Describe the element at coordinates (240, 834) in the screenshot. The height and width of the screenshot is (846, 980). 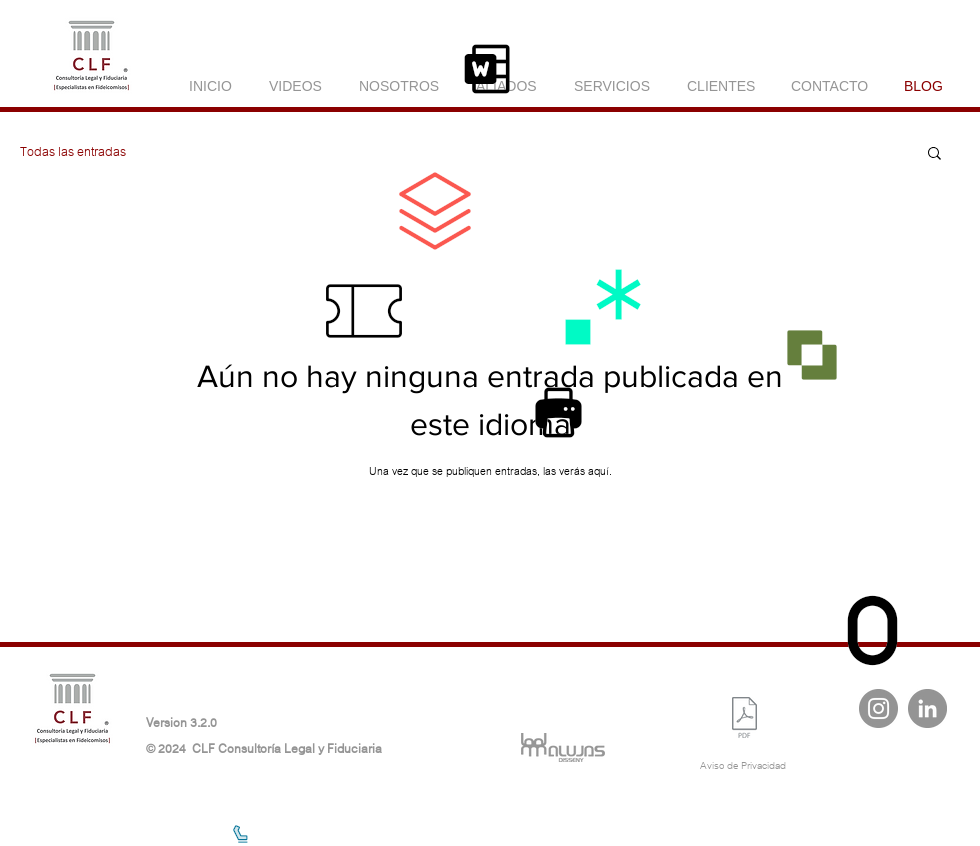
I see `select or reserve a seat` at that location.